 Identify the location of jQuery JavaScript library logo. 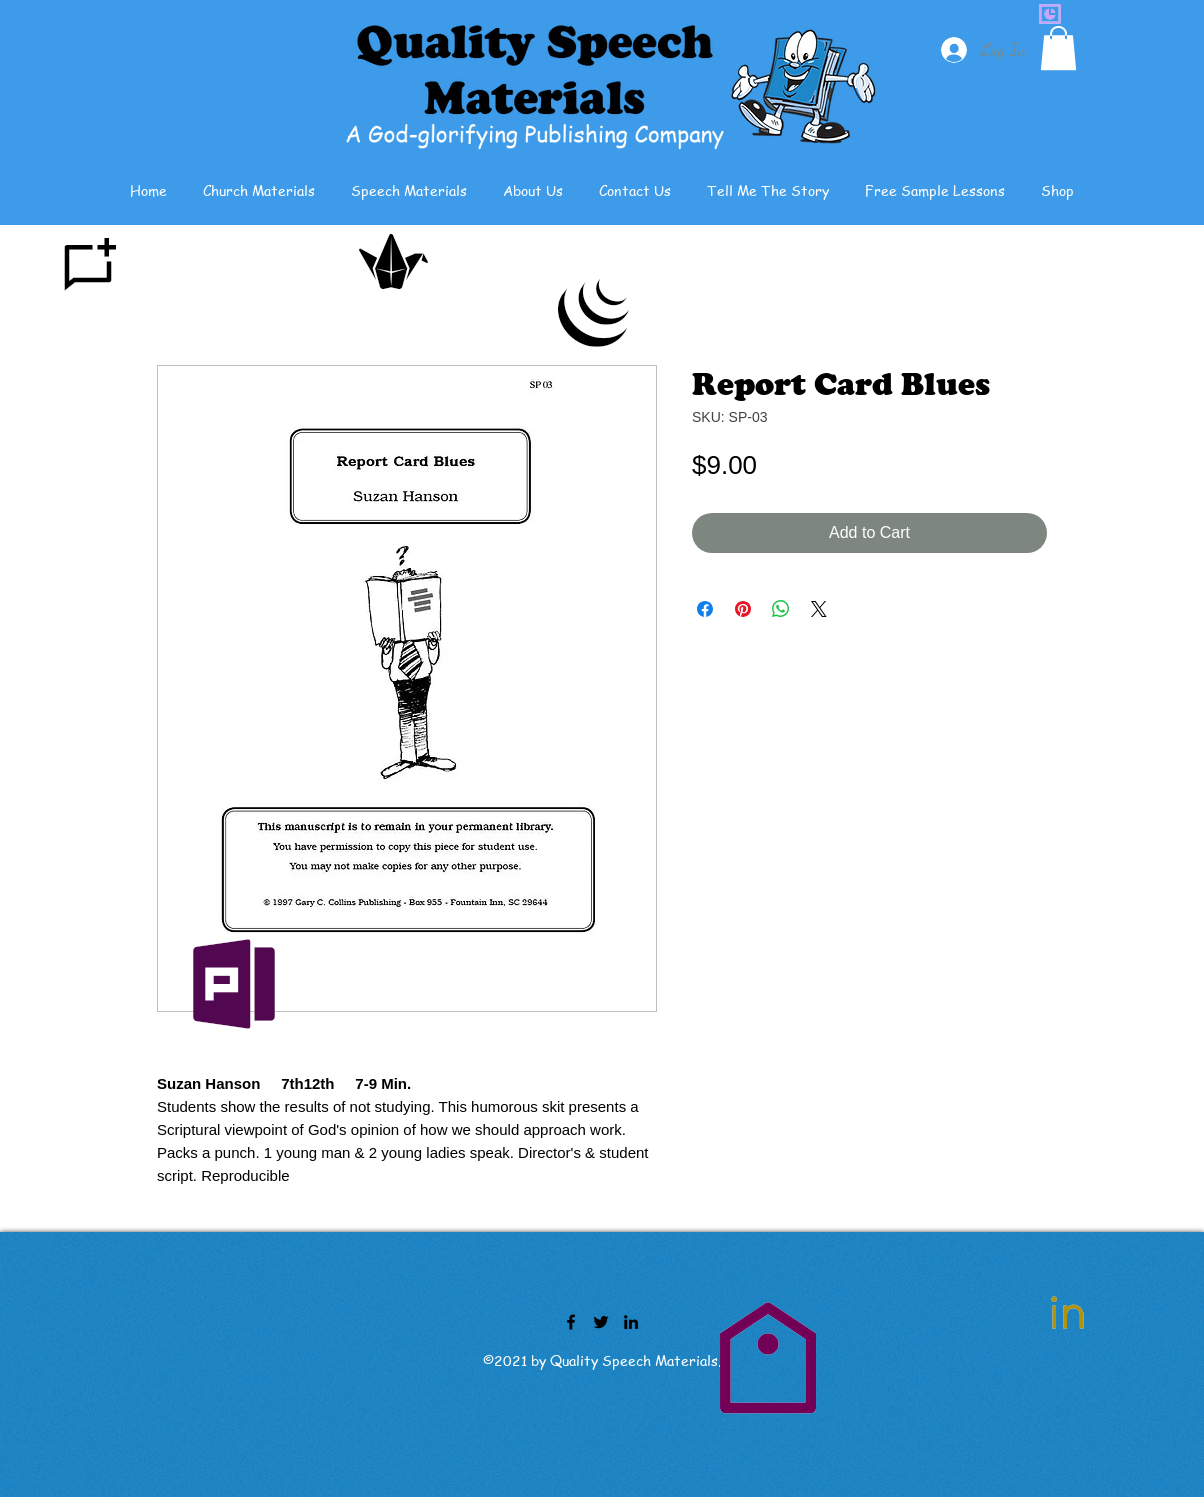
(593, 312).